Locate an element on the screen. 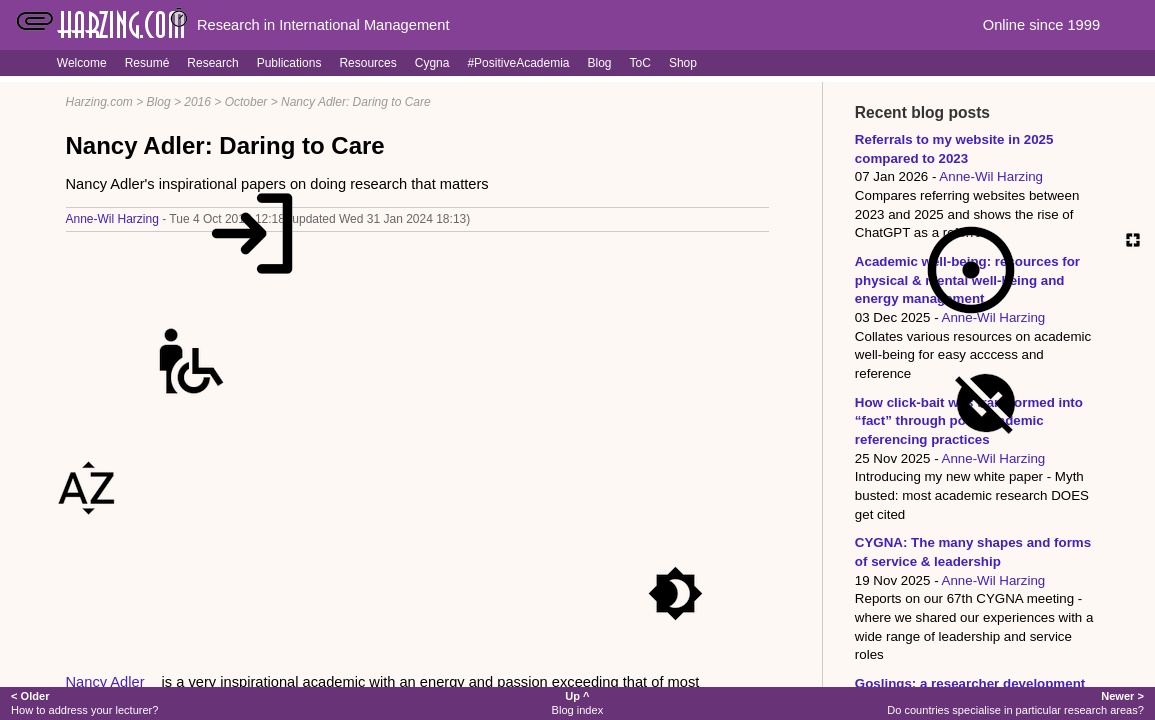 The image size is (1155, 720). access pages or documents is located at coordinates (1133, 240).